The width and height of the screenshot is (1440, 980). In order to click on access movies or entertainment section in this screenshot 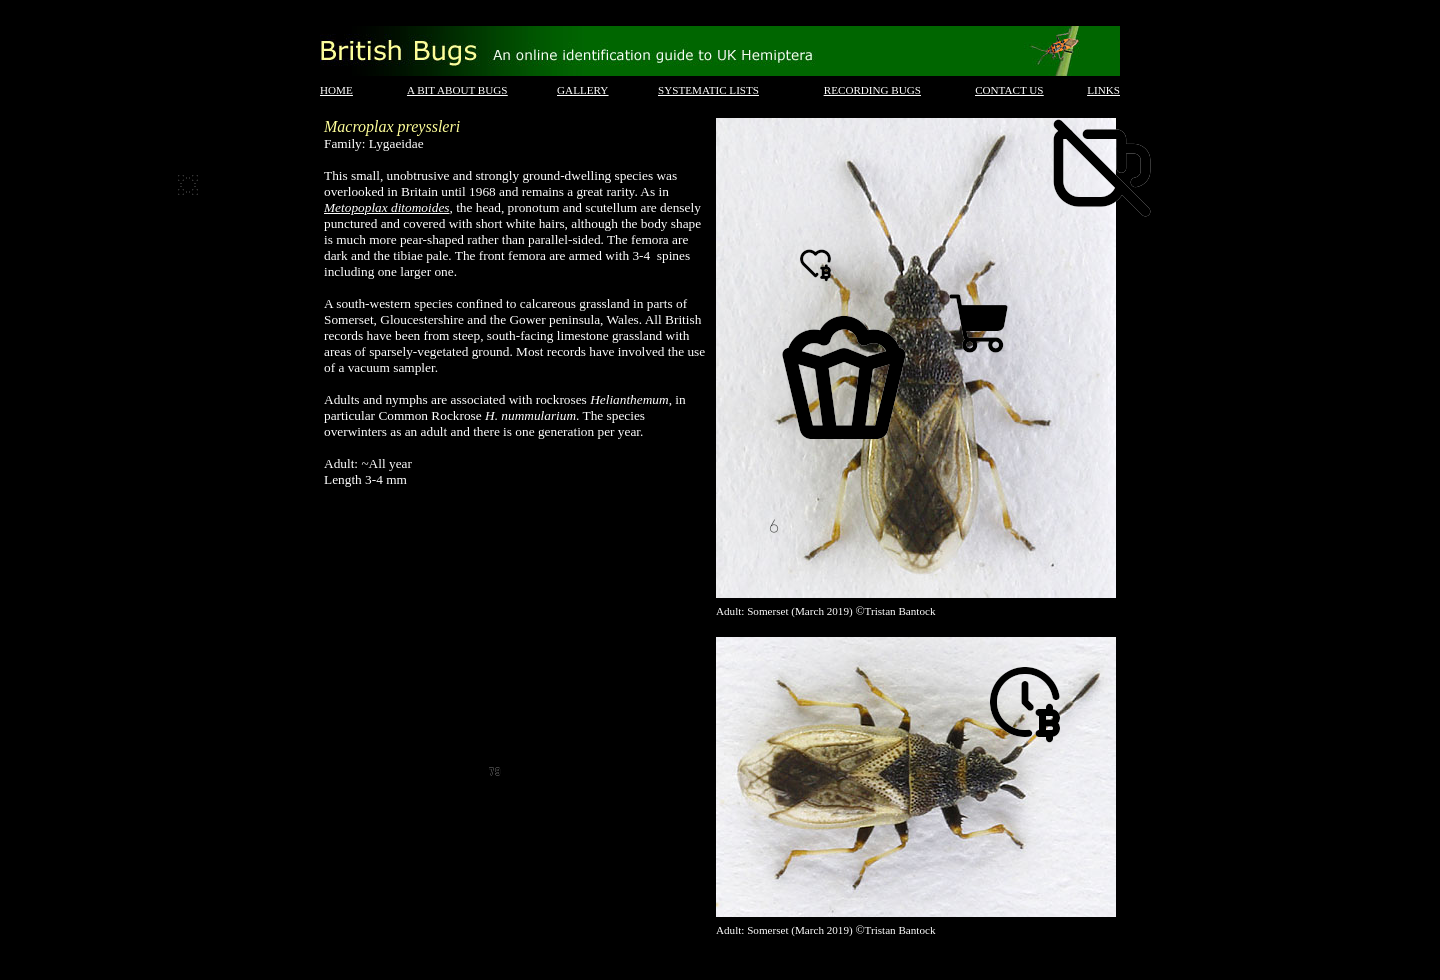, I will do `click(844, 382)`.